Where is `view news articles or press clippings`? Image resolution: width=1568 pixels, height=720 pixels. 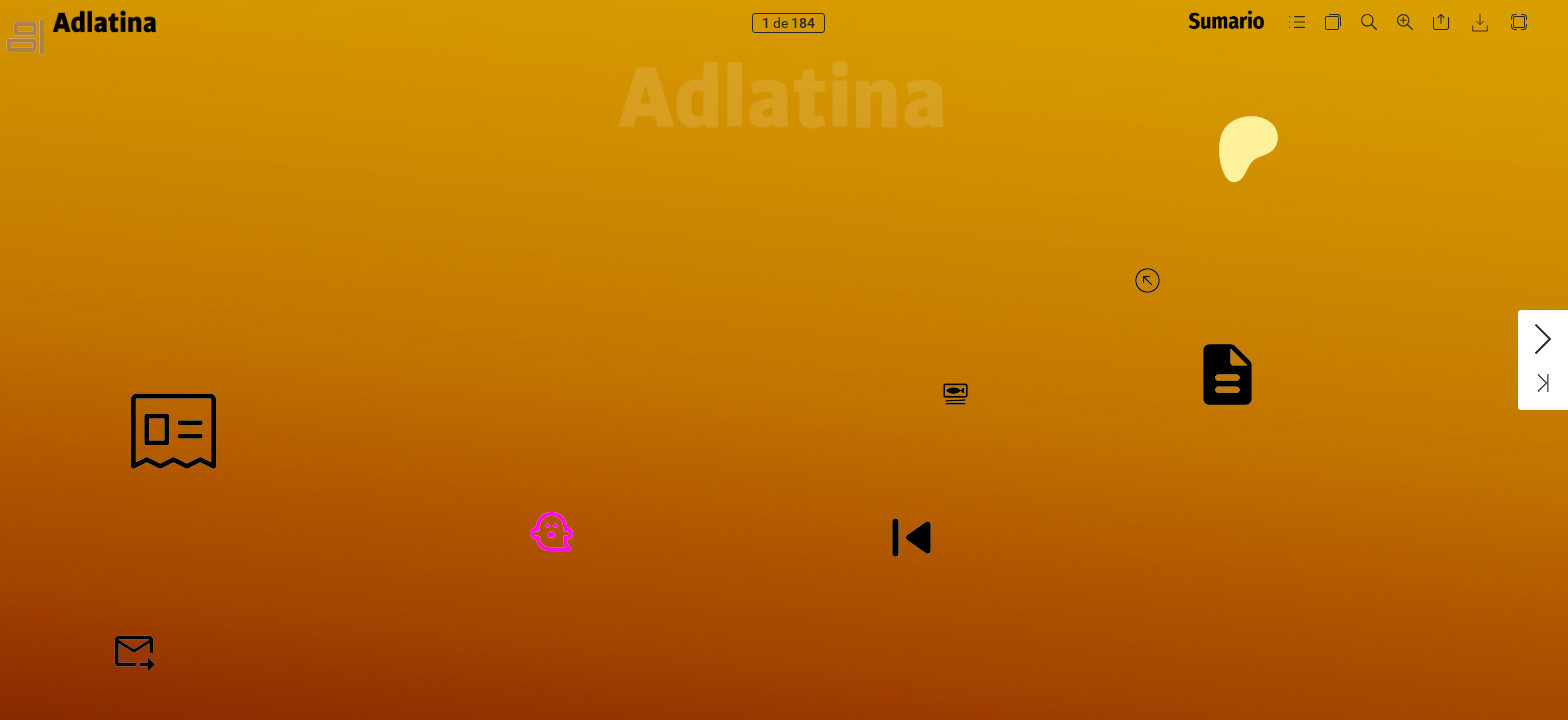 view news articles or press clippings is located at coordinates (173, 429).